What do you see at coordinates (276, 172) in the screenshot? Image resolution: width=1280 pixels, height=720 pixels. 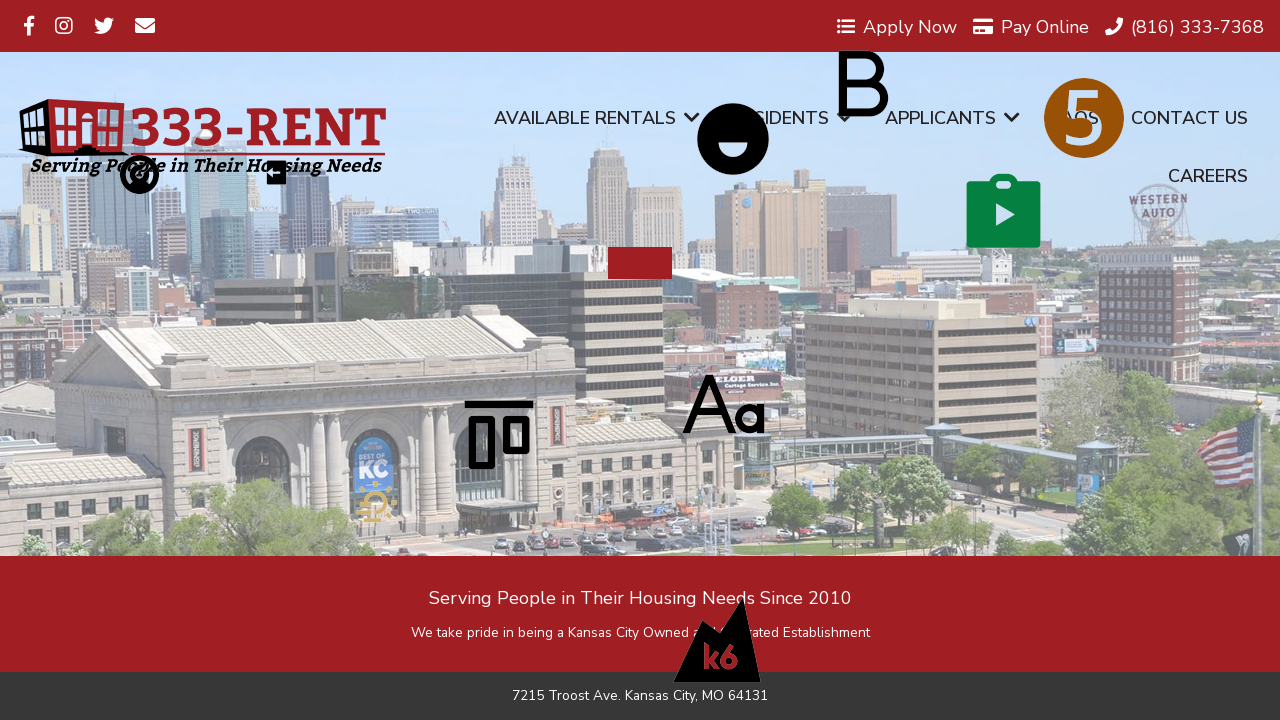 I see `log out of your account` at bounding box center [276, 172].